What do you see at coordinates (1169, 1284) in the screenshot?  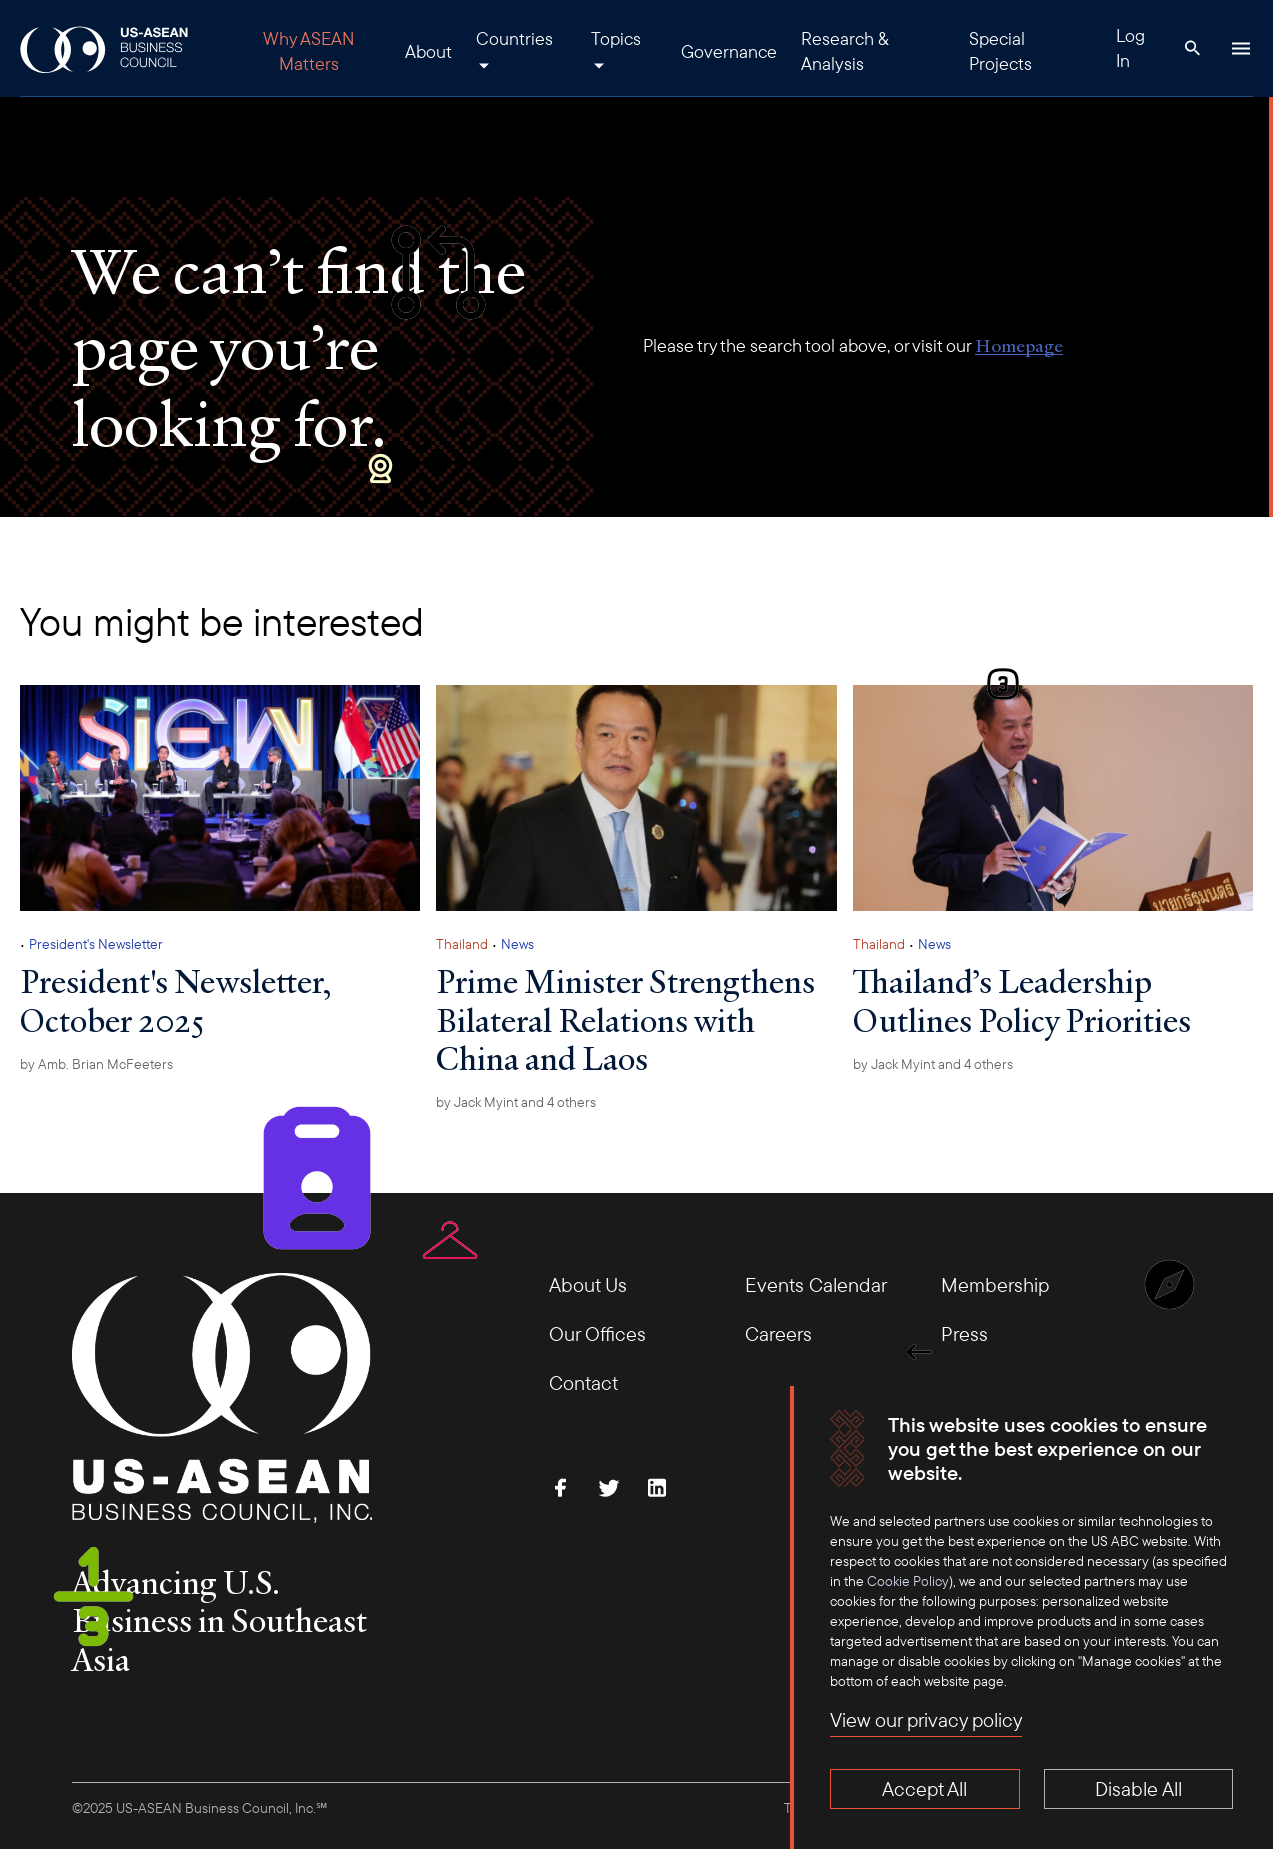 I see `explore nearby places or content` at bounding box center [1169, 1284].